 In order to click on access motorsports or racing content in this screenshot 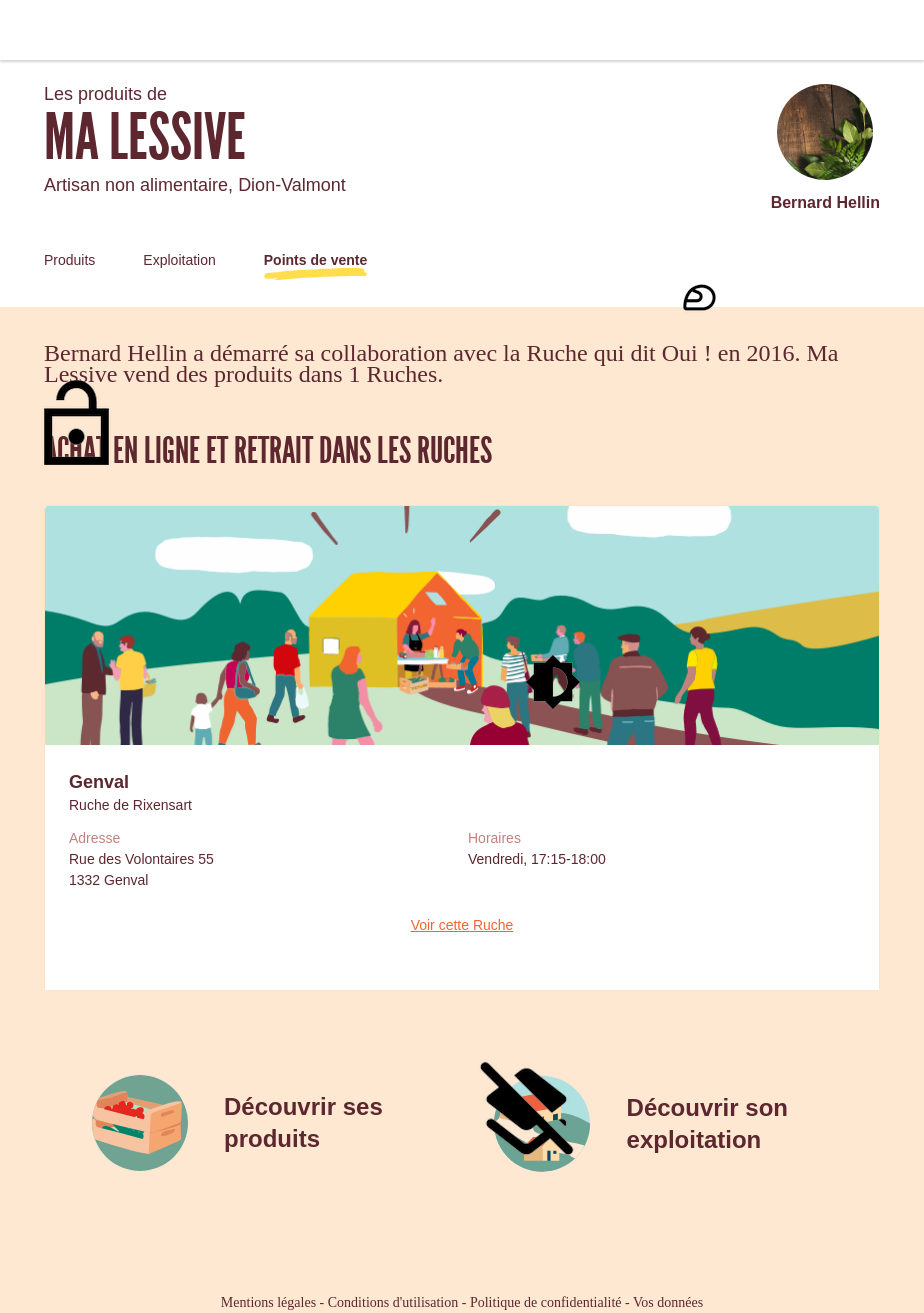, I will do `click(699, 297)`.